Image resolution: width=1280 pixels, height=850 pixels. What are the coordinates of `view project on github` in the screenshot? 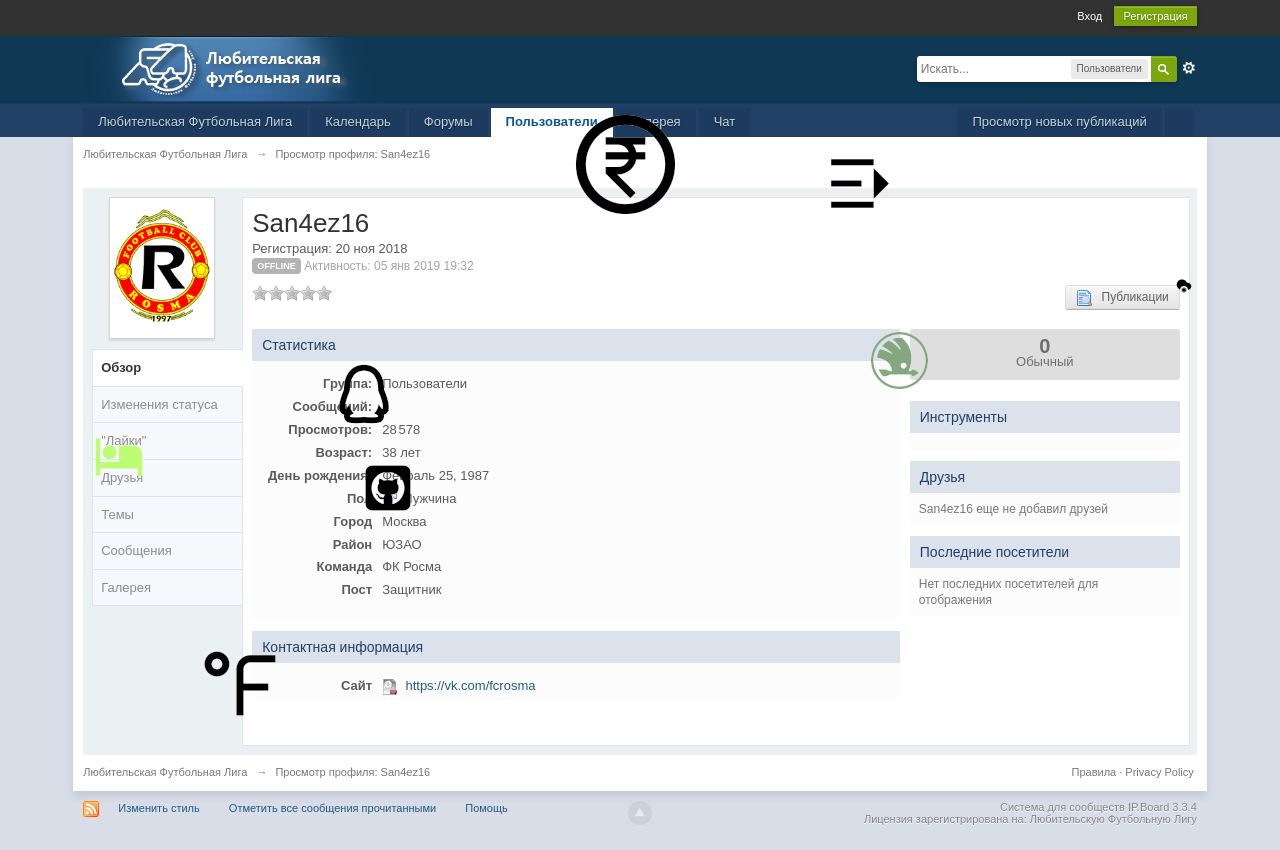 It's located at (388, 488).